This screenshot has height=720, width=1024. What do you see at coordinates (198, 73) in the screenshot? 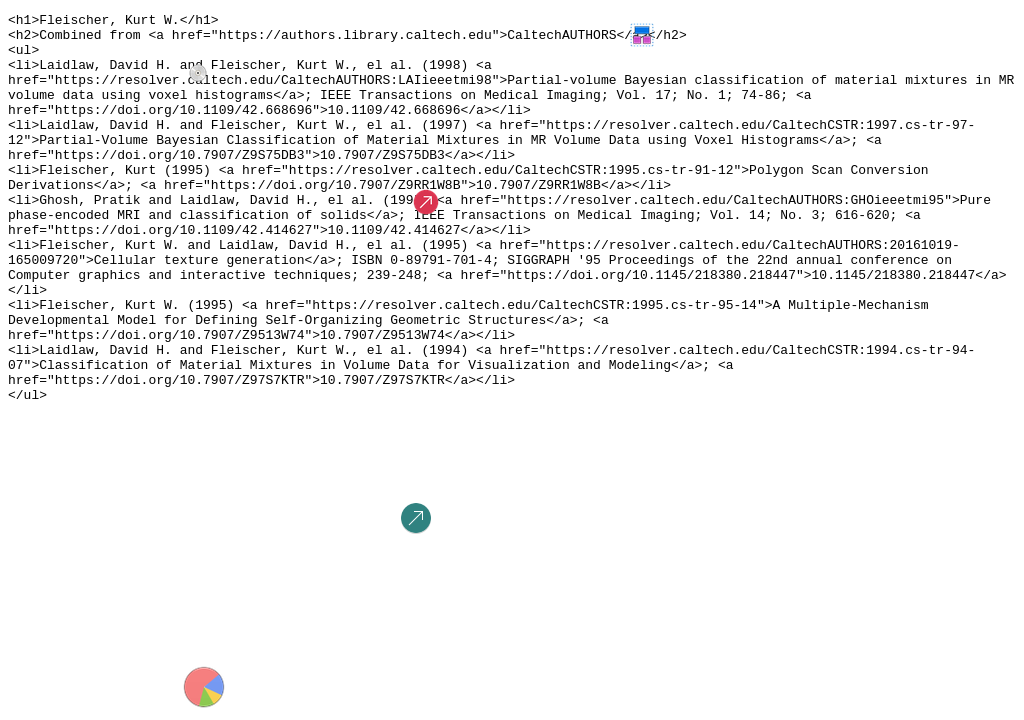
I see `recordable CD media device` at bounding box center [198, 73].